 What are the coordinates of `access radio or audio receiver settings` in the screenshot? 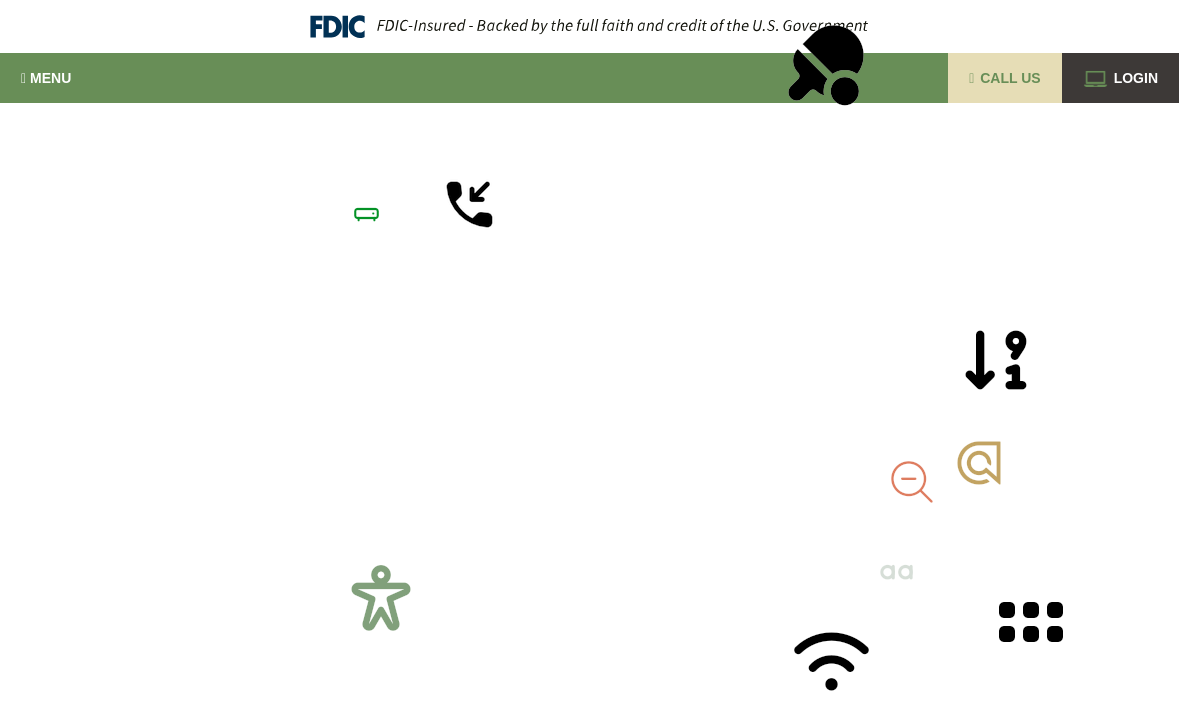 It's located at (366, 213).